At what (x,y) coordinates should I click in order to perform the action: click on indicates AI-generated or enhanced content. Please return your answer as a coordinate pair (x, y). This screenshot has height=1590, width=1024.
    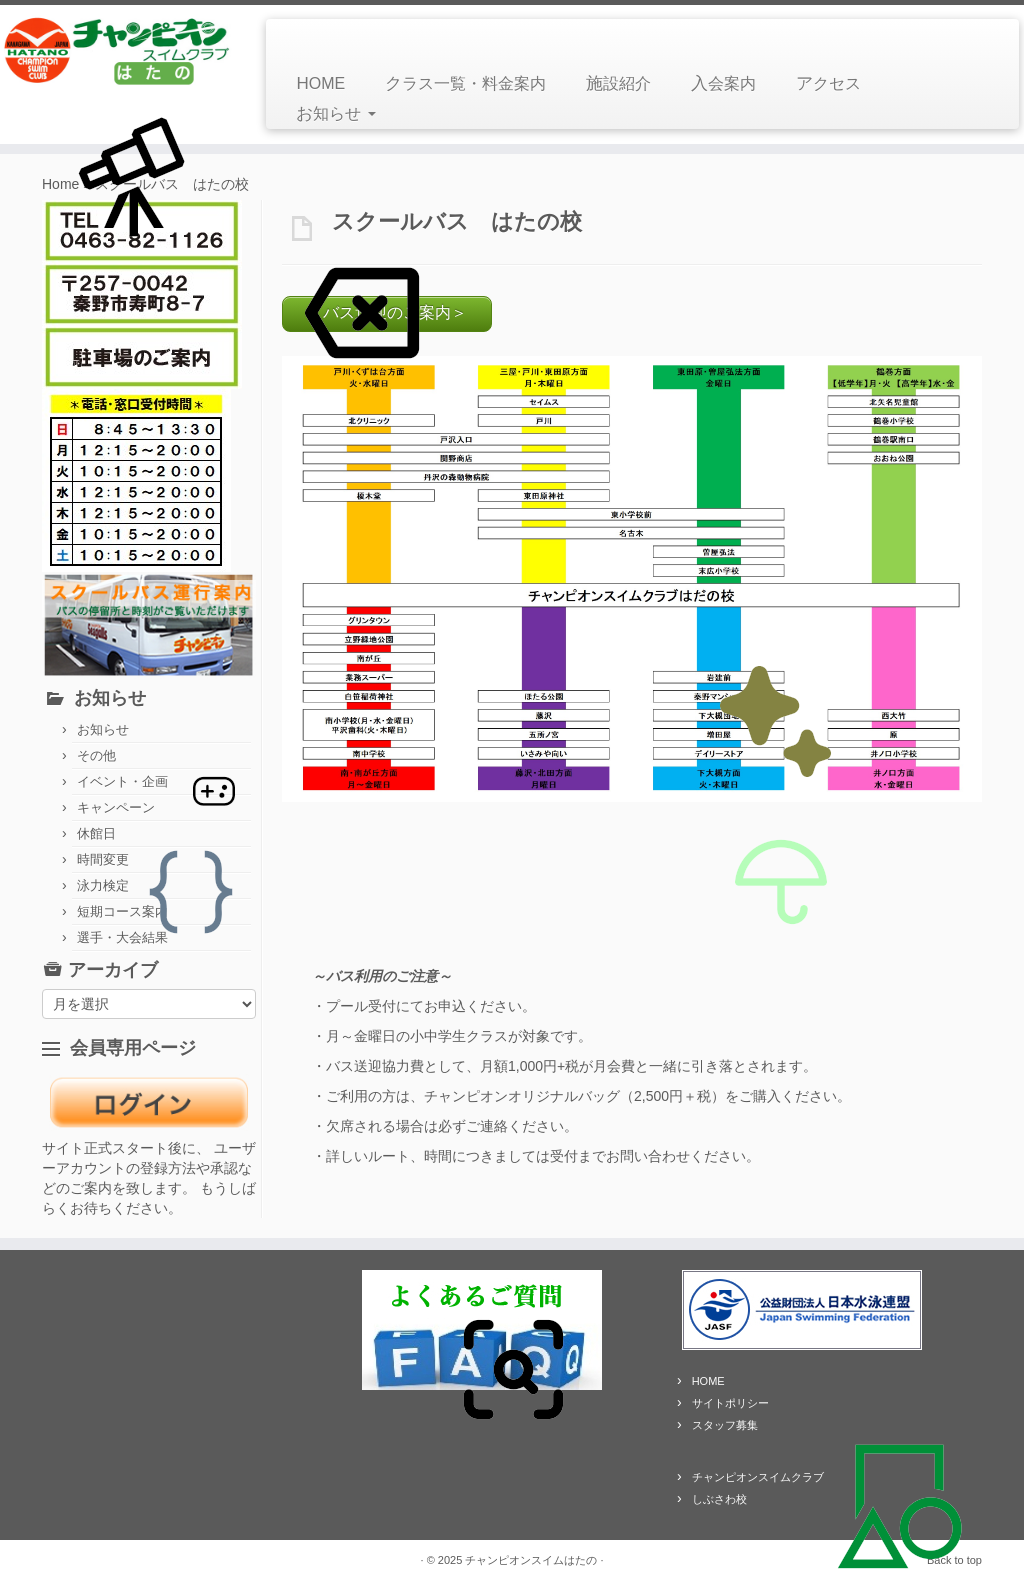
    Looking at the image, I should click on (775, 721).